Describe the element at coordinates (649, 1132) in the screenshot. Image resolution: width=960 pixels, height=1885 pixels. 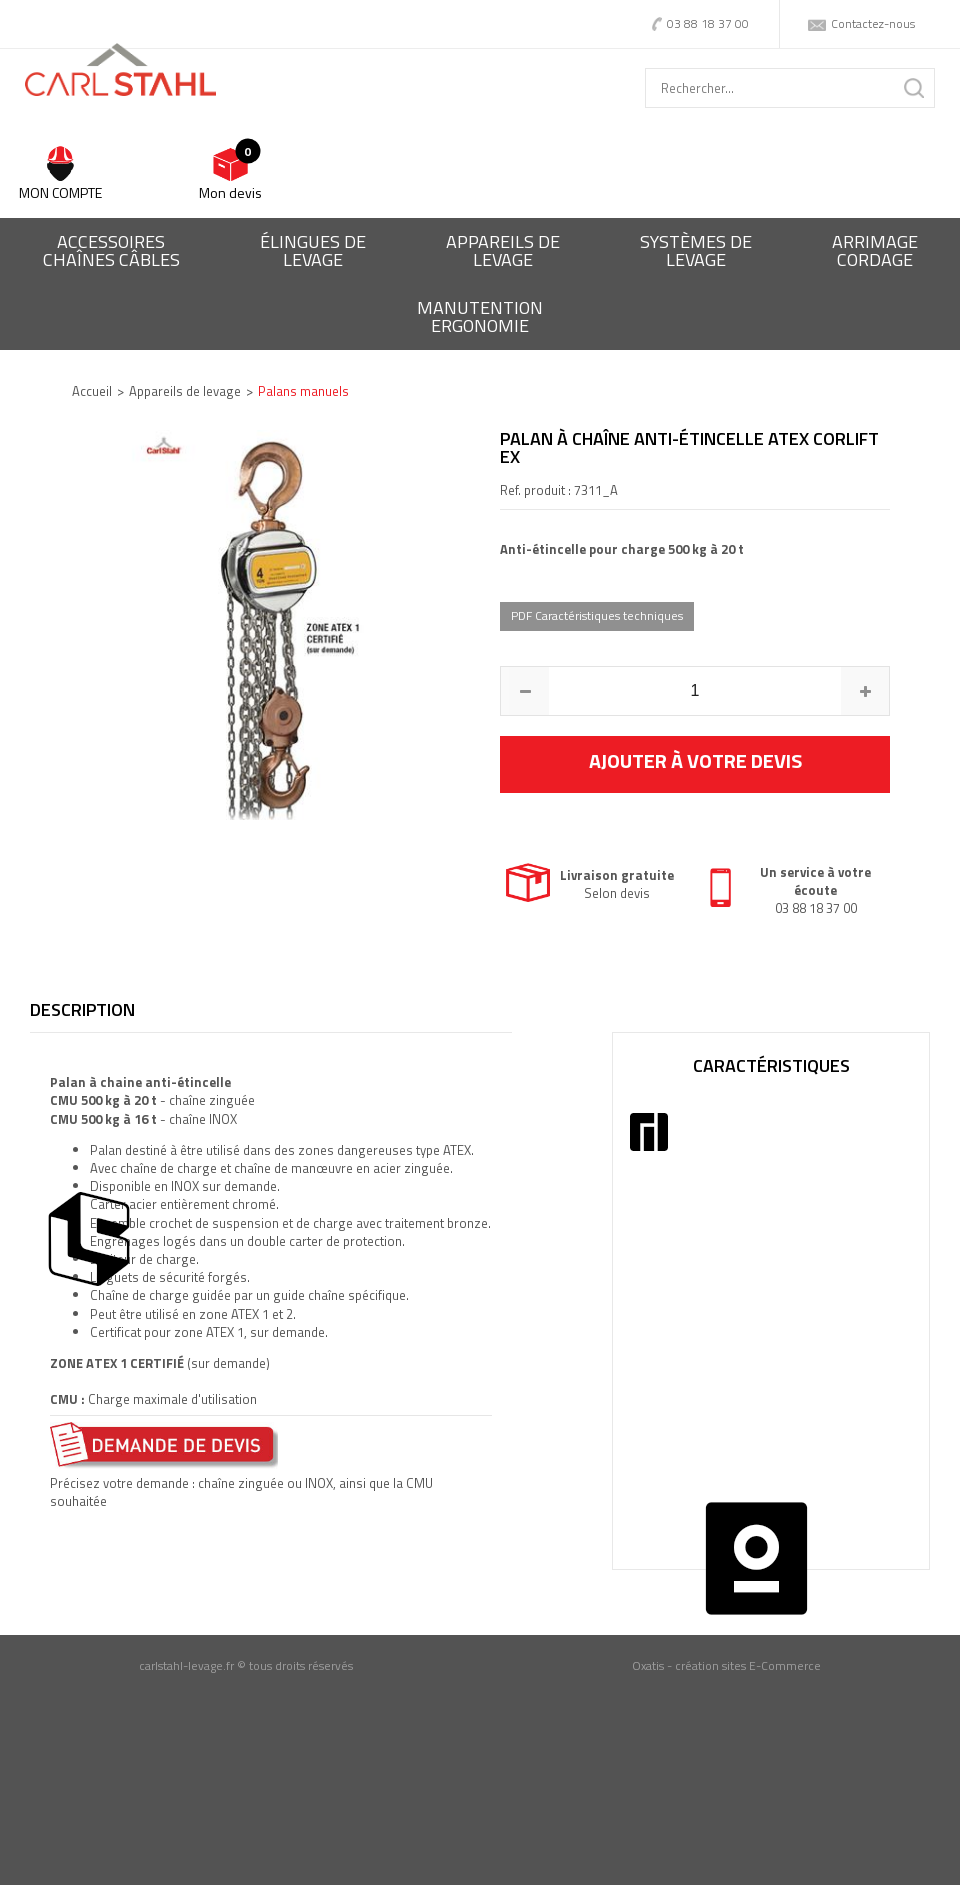
I see `manjaro linux operating system logo` at that location.